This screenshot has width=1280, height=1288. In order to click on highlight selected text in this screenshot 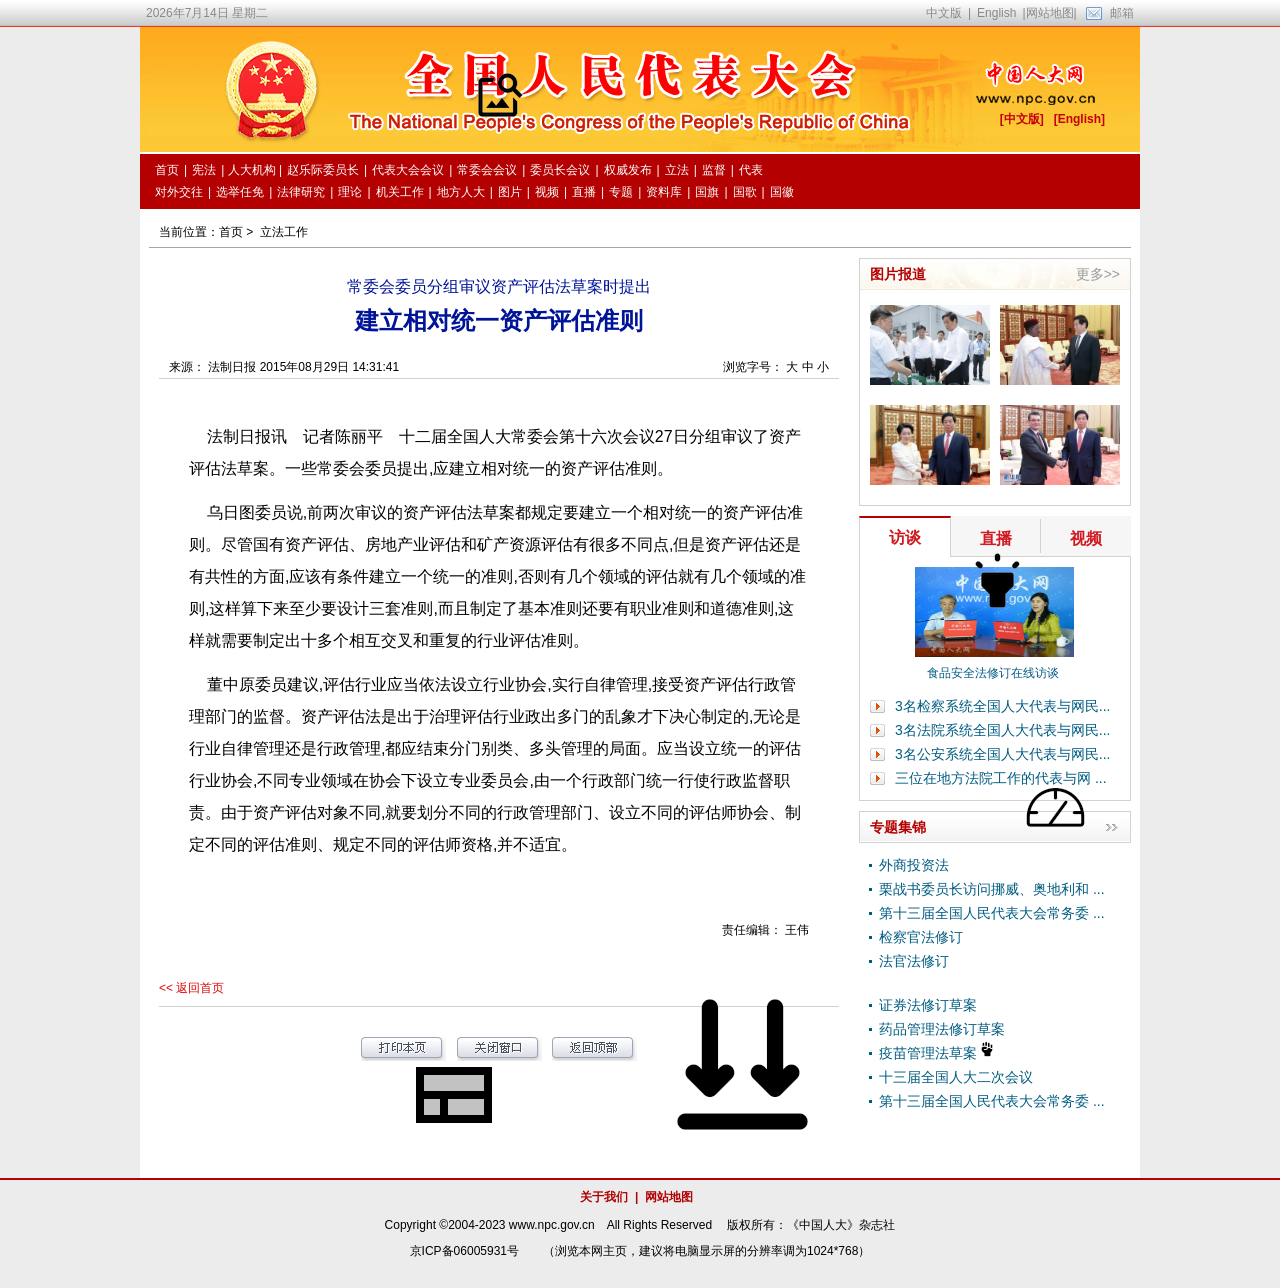, I will do `click(997, 580)`.